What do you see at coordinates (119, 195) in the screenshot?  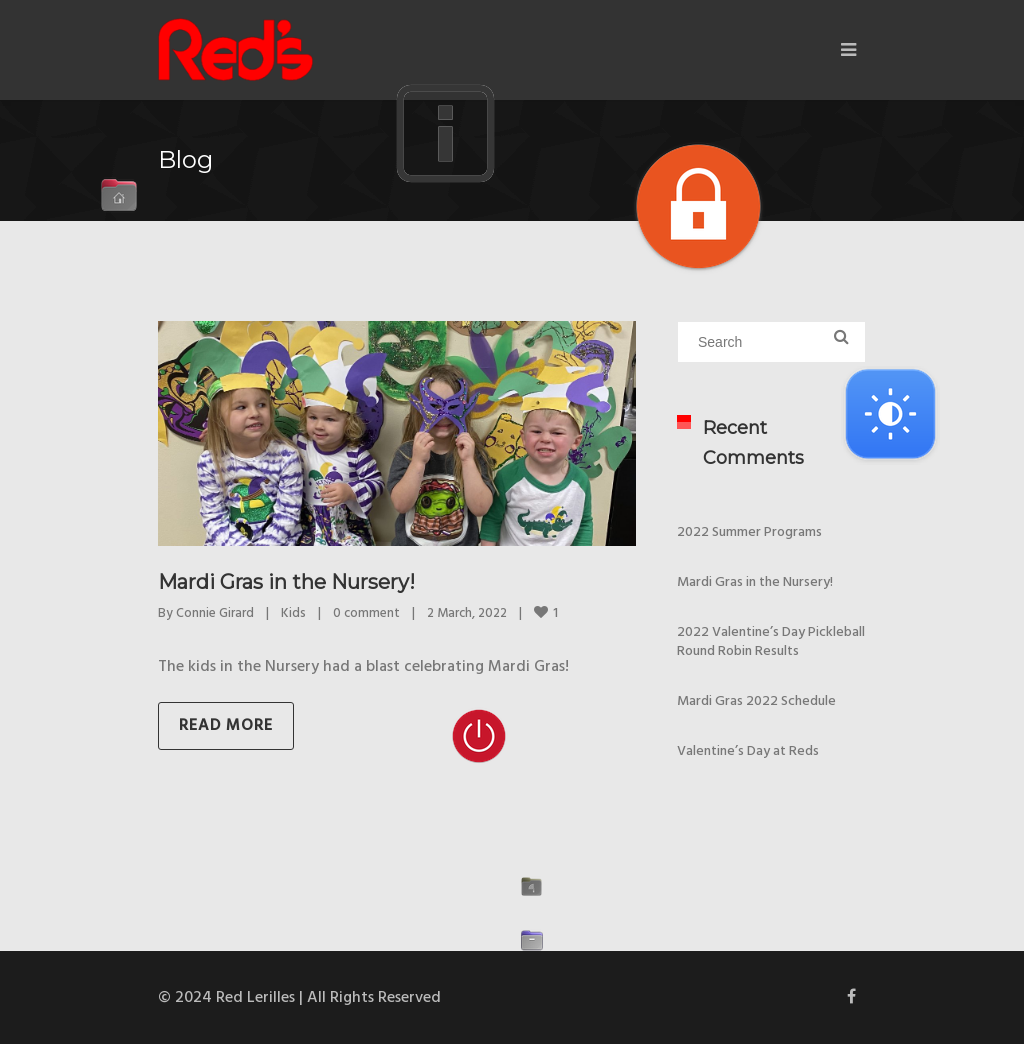 I see `access your home folder` at bounding box center [119, 195].